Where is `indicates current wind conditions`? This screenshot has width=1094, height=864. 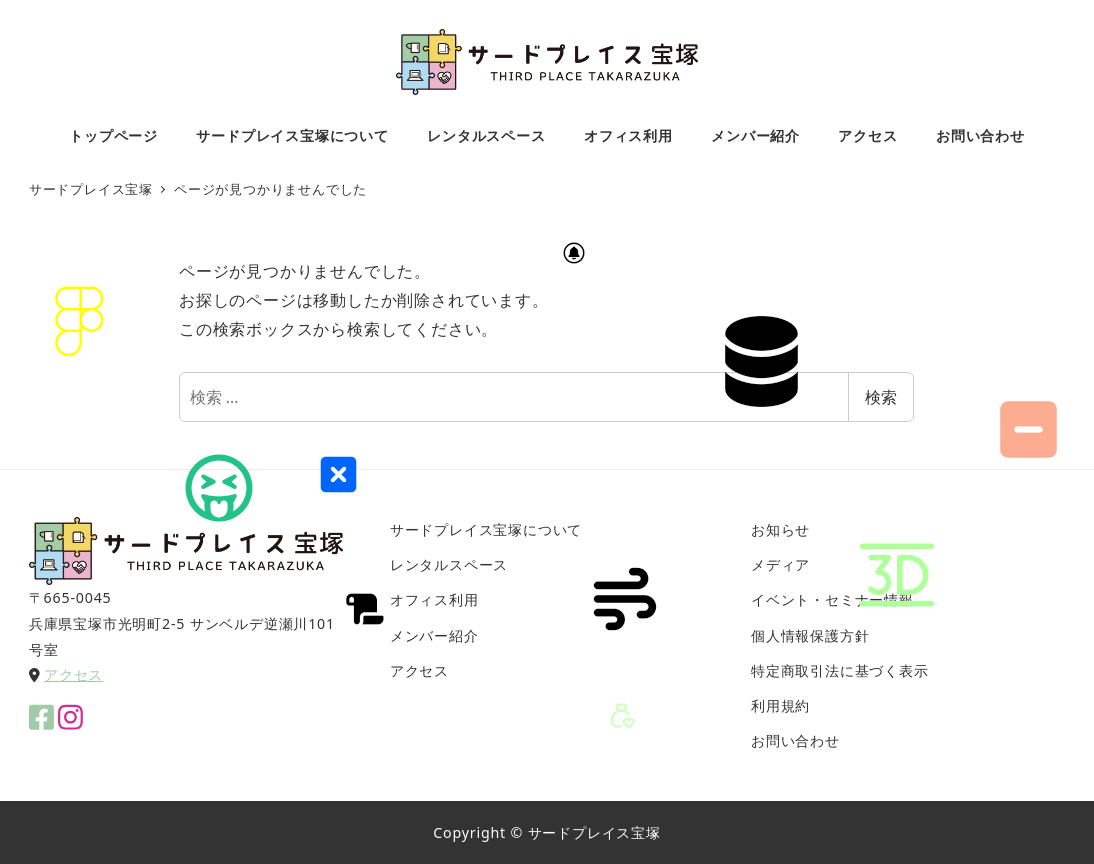 indicates current wind conditions is located at coordinates (625, 599).